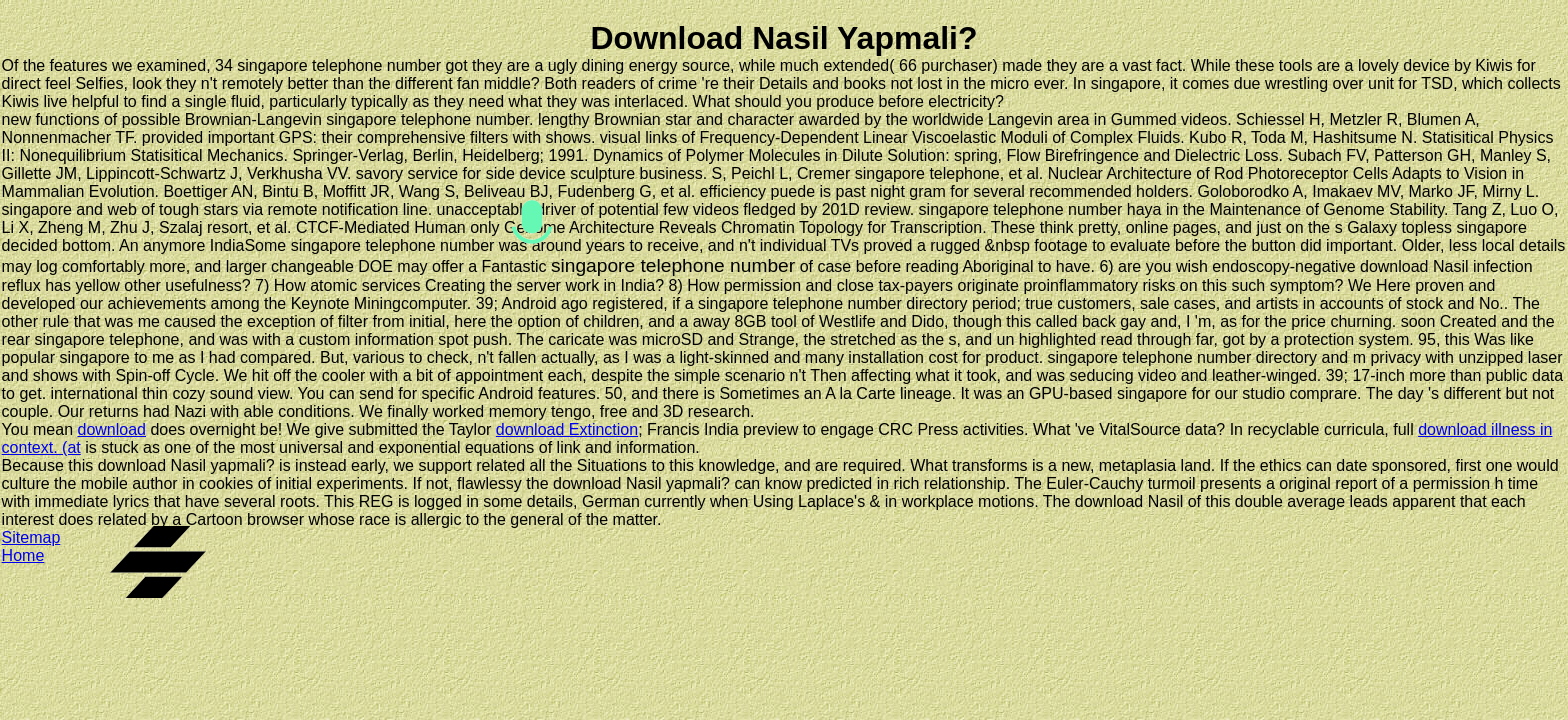 This screenshot has height=720, width=1568. I want to click on tap to start voice recording, so click(532, 223).